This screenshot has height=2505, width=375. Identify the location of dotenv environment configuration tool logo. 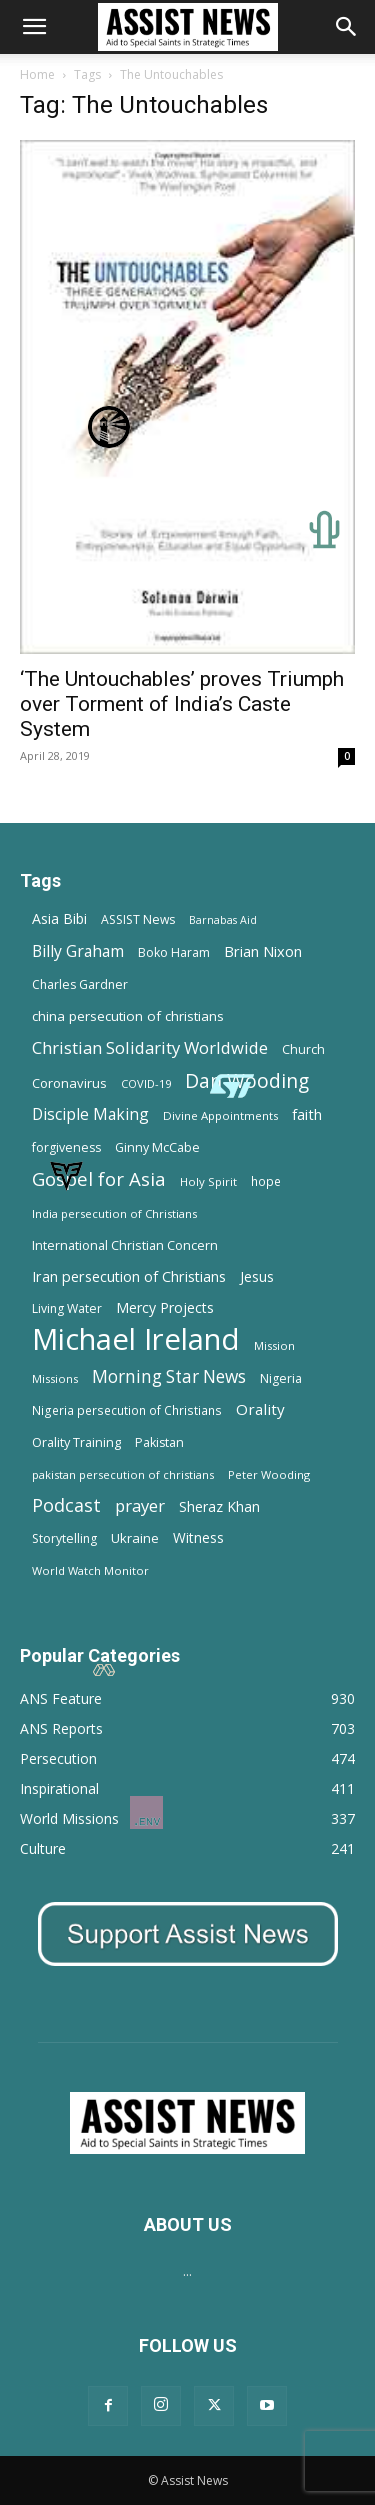
(146, 1812).